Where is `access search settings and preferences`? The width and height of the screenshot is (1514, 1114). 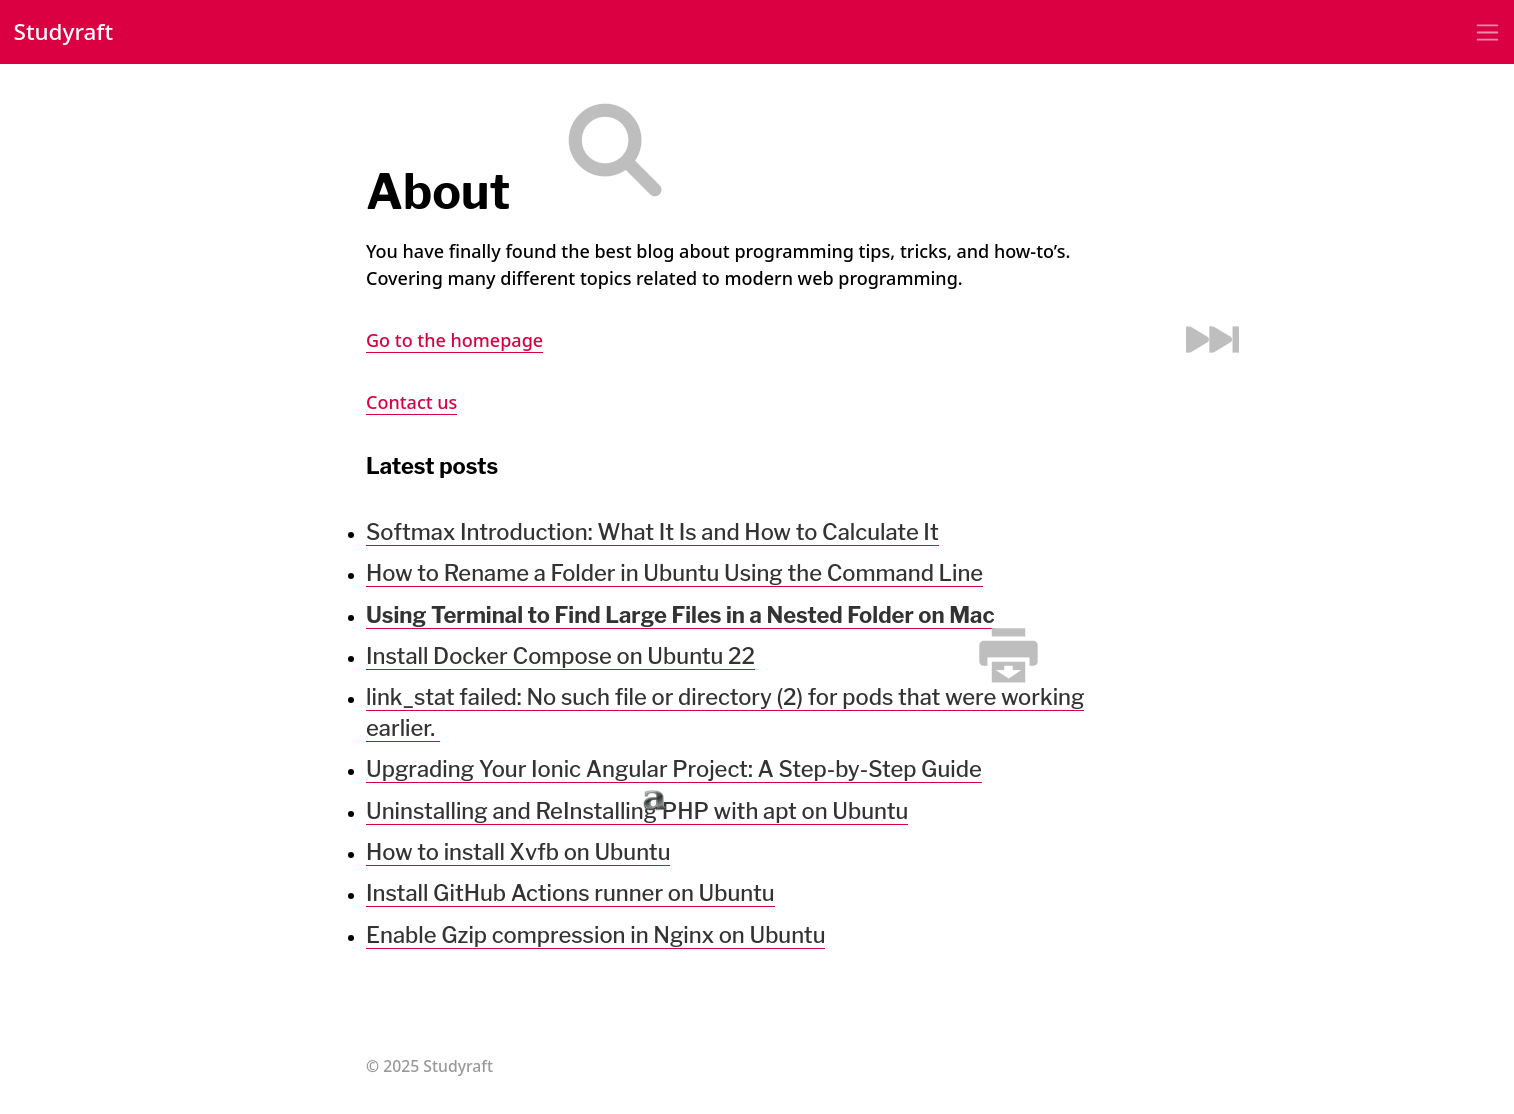
access search settings and preferences is located at coordinates (615, 150).